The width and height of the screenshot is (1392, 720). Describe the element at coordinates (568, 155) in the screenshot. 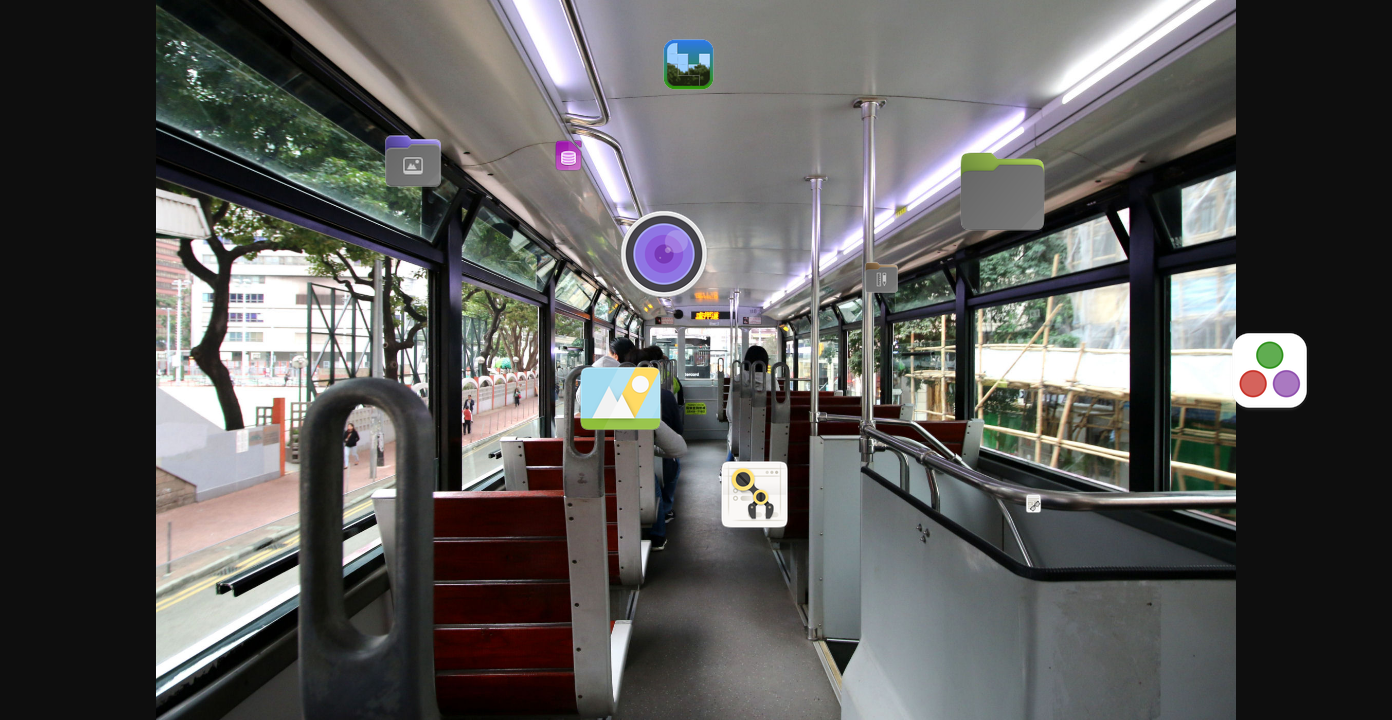

I see `open LibreOffice Base database application` at that location.